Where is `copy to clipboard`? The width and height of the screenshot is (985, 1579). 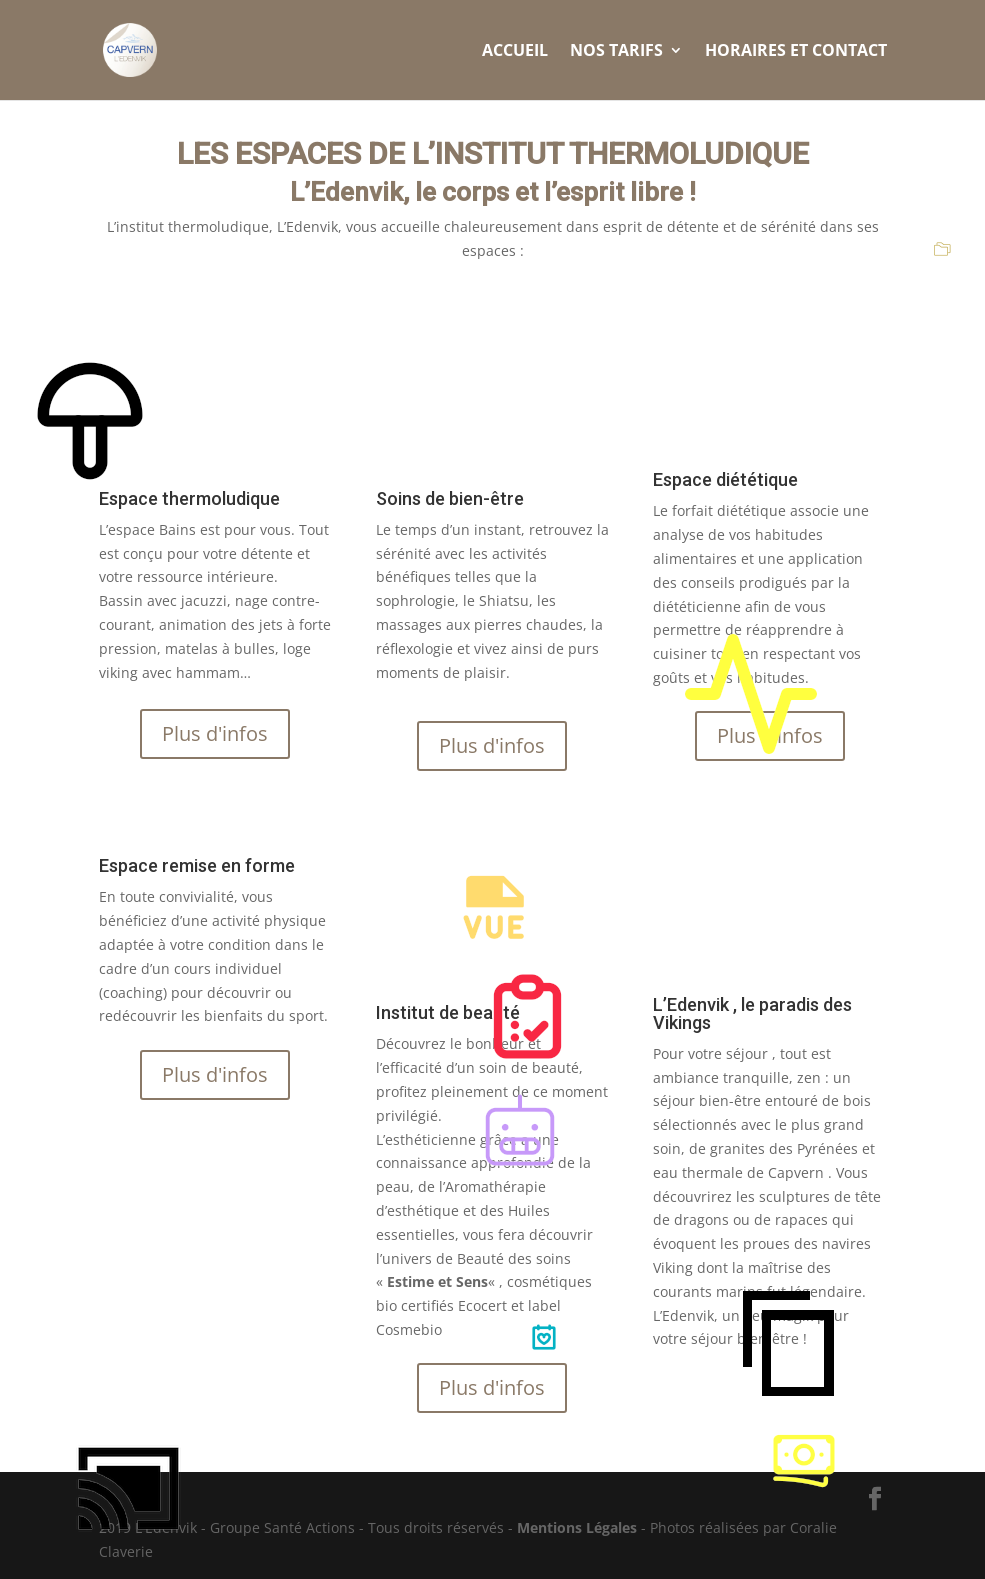 copy to clipboard is located at coordinates (790, 1343).